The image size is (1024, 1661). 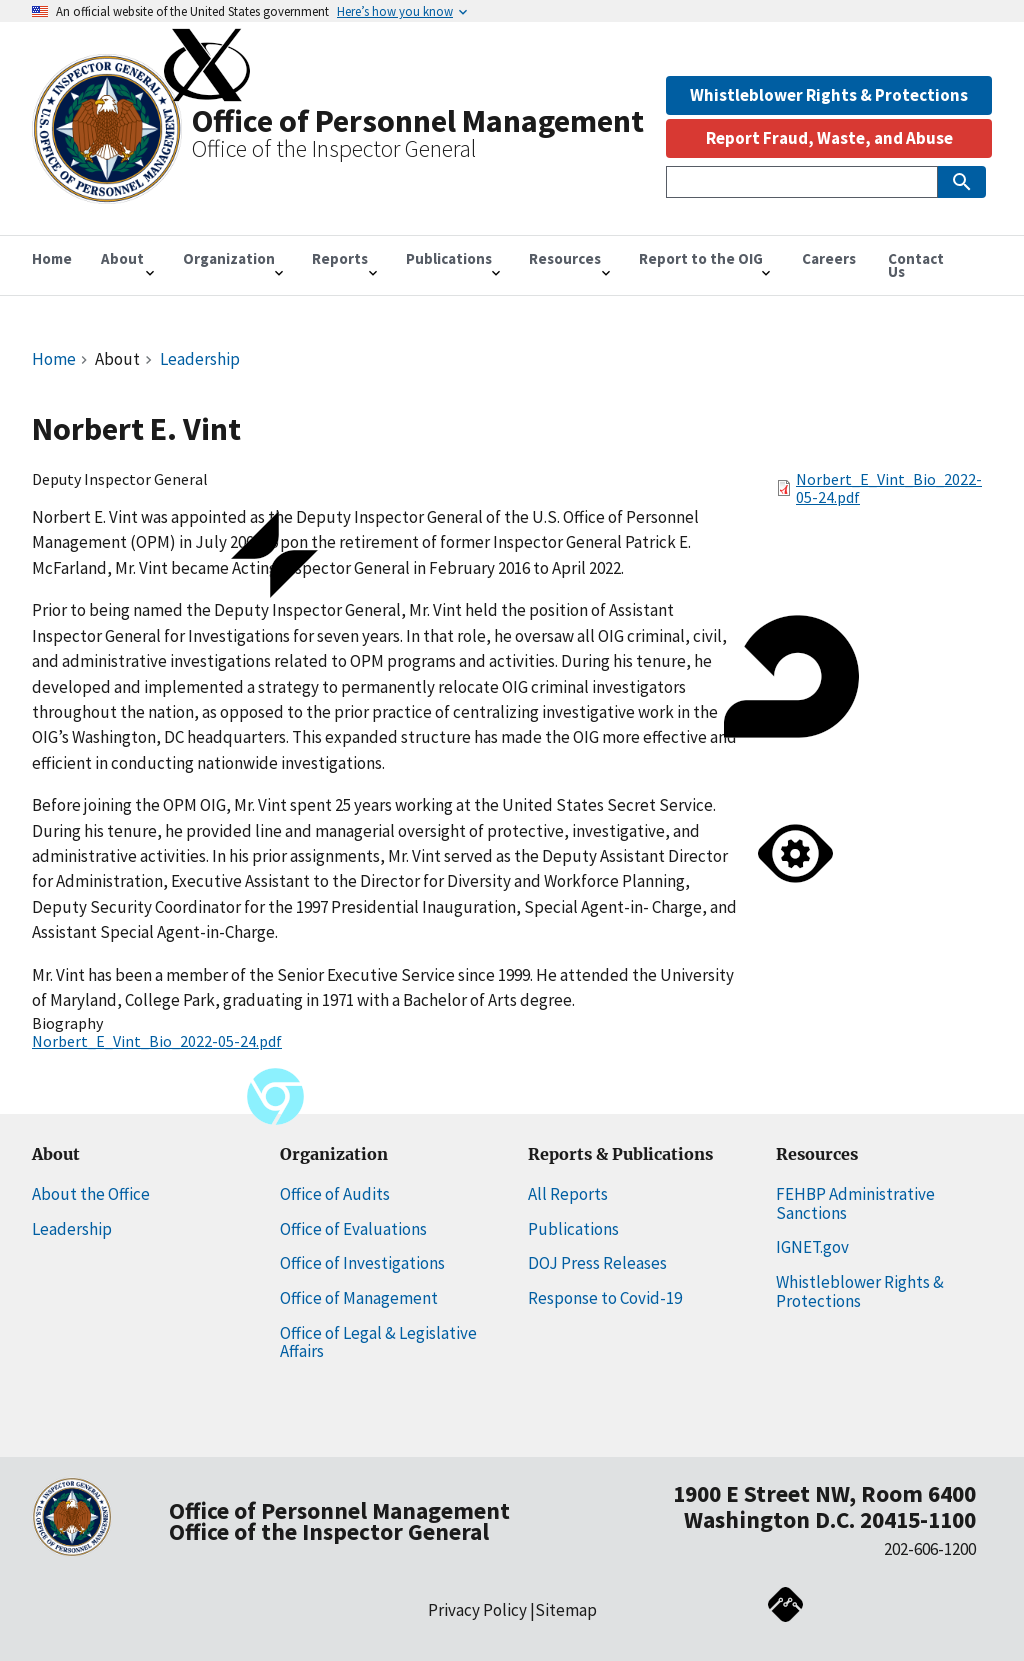 I want to click on link to X.Org Foundation website, so click(x=207, y=65).